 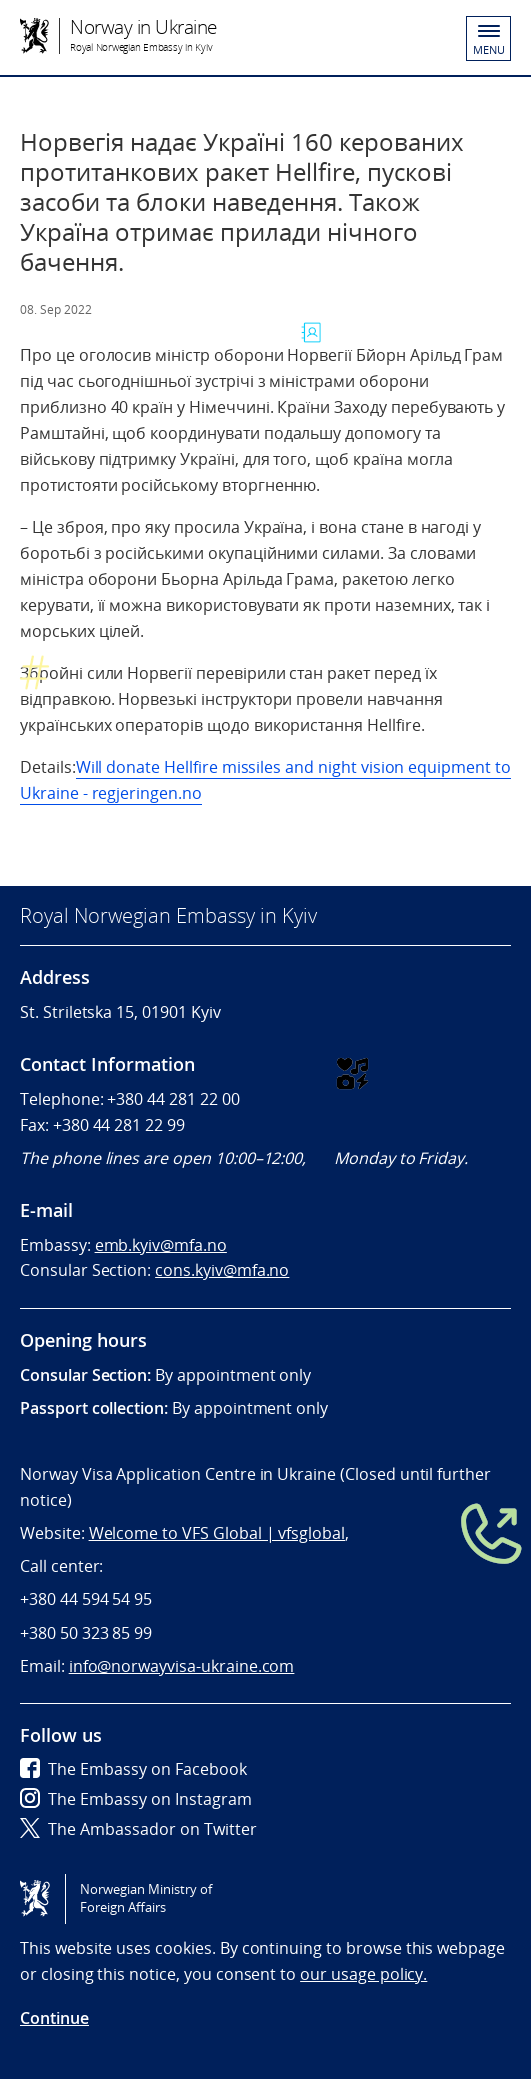 What do you see at coordinates (34, 672) in the screenshot?
I see `add or search hashtags` at bounding box center [34, 672].